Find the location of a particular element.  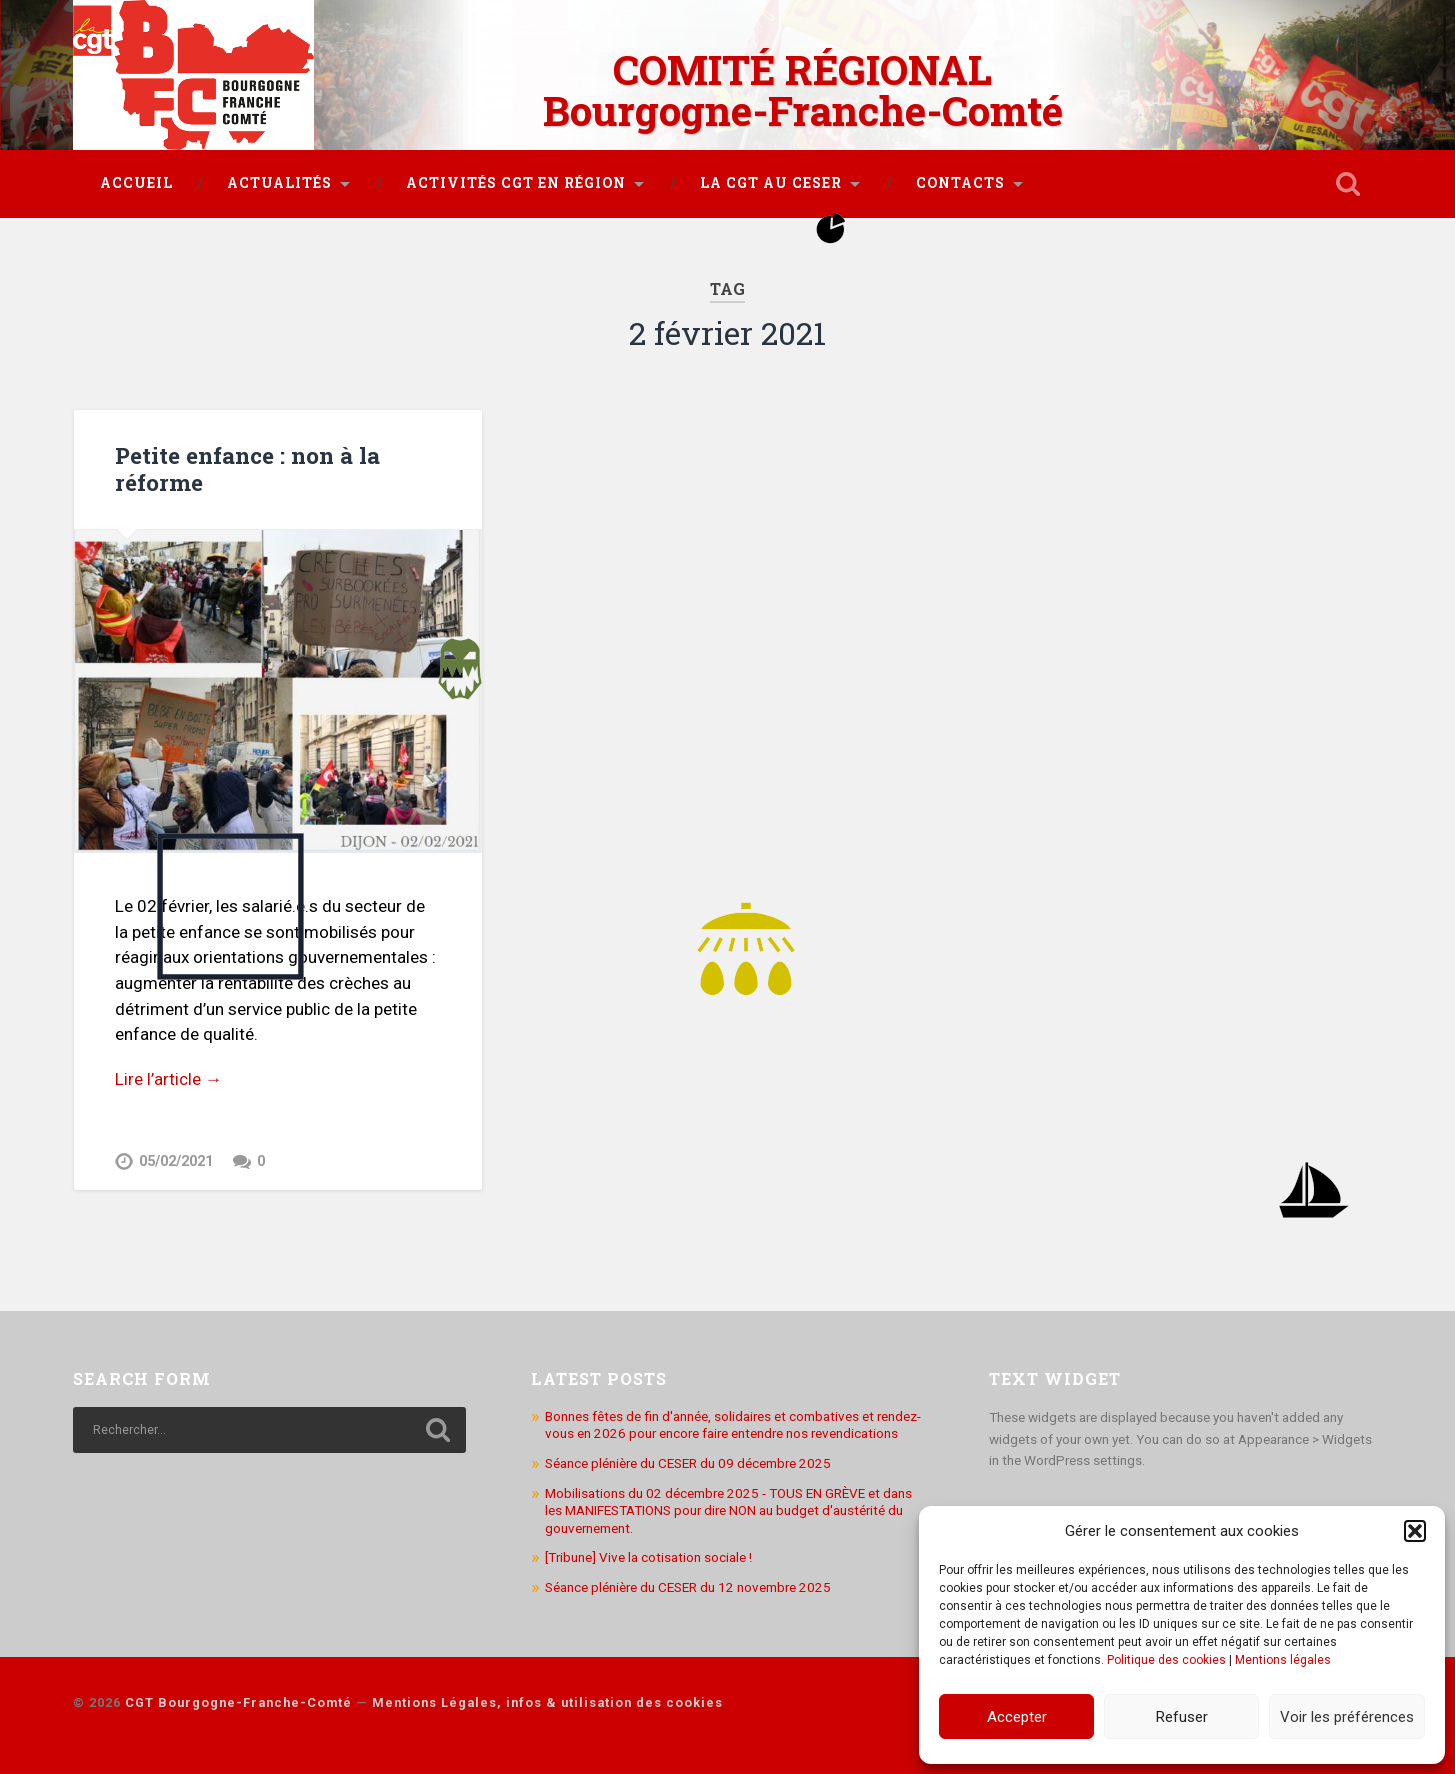

view analytics or statistics breakdown is located at coordinates (831, 228).